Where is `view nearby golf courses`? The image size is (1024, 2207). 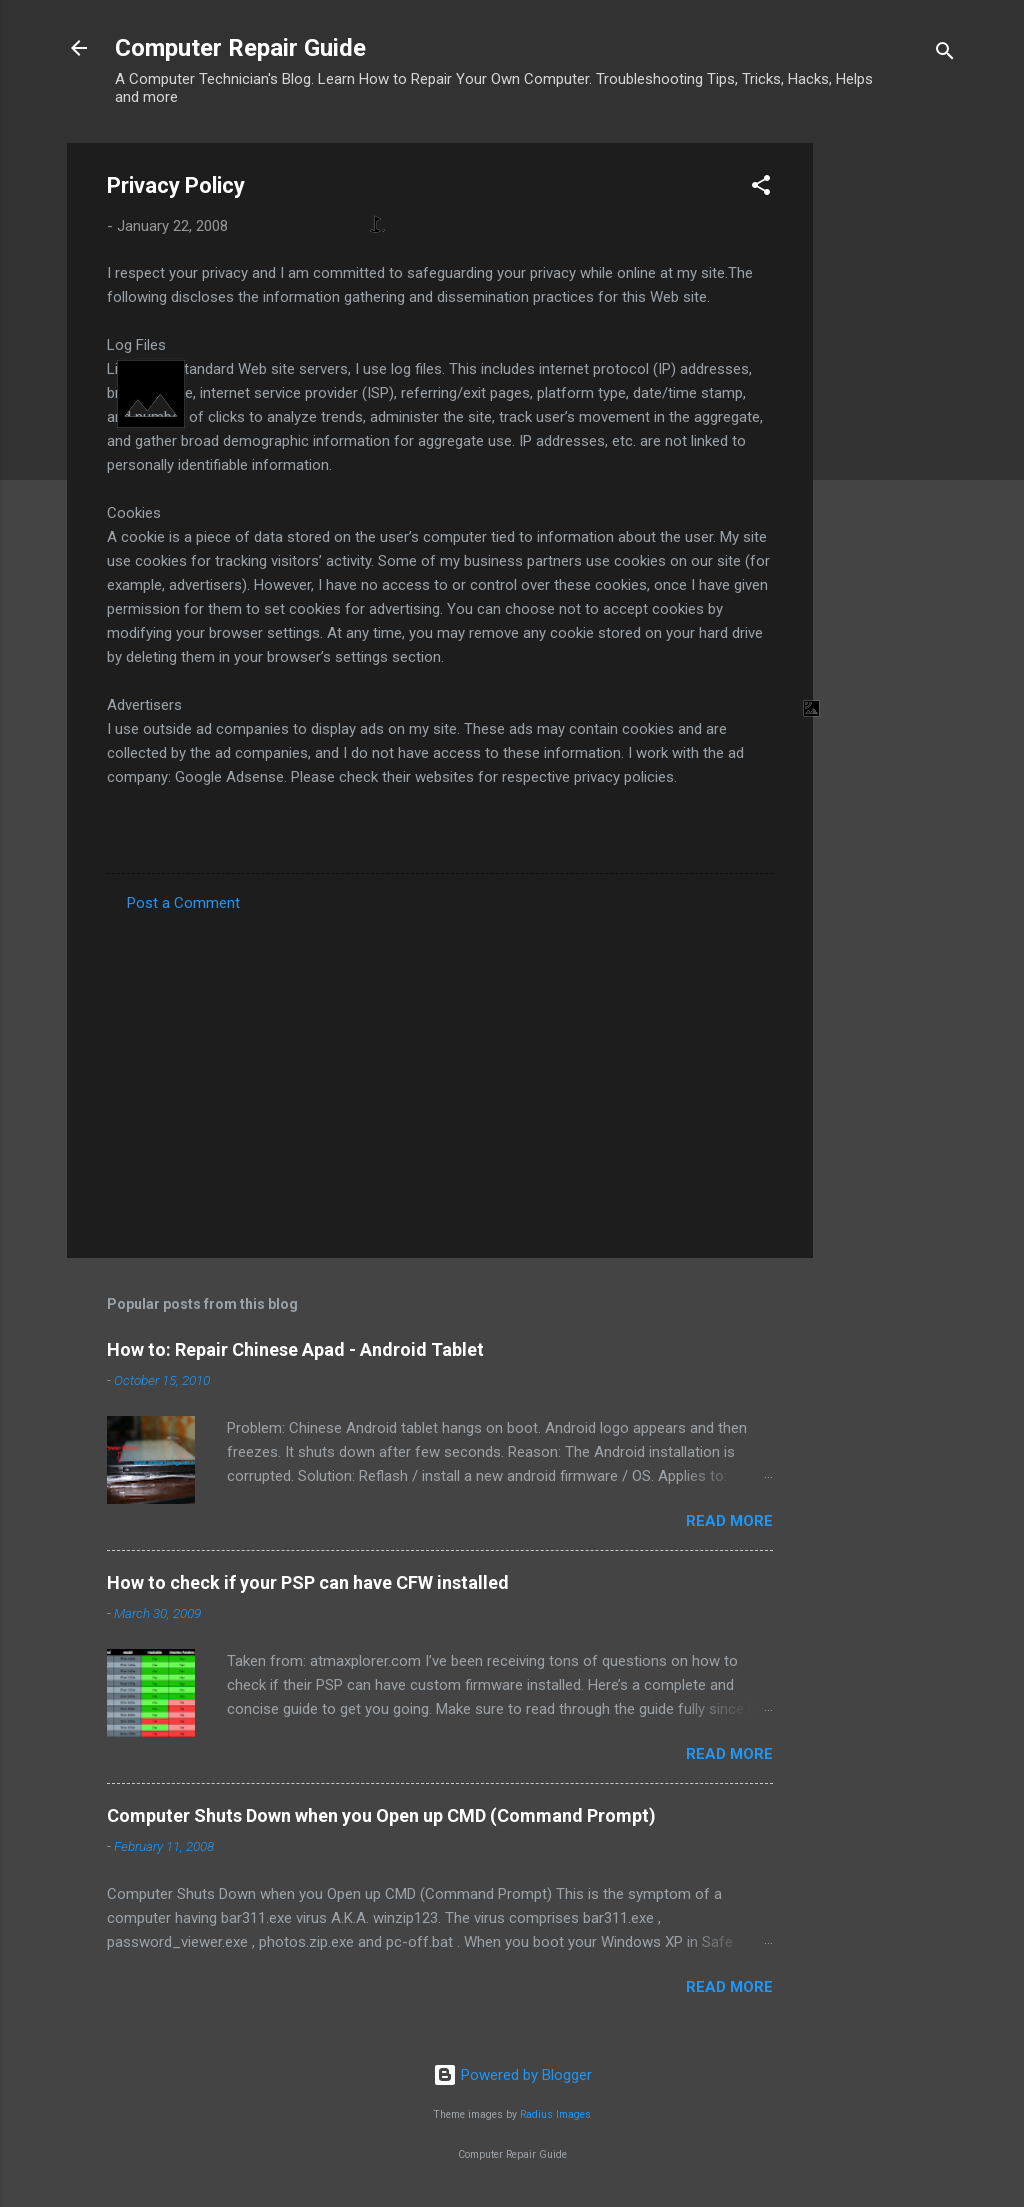 view nearby golf courses is located at coordinates (377, 224).